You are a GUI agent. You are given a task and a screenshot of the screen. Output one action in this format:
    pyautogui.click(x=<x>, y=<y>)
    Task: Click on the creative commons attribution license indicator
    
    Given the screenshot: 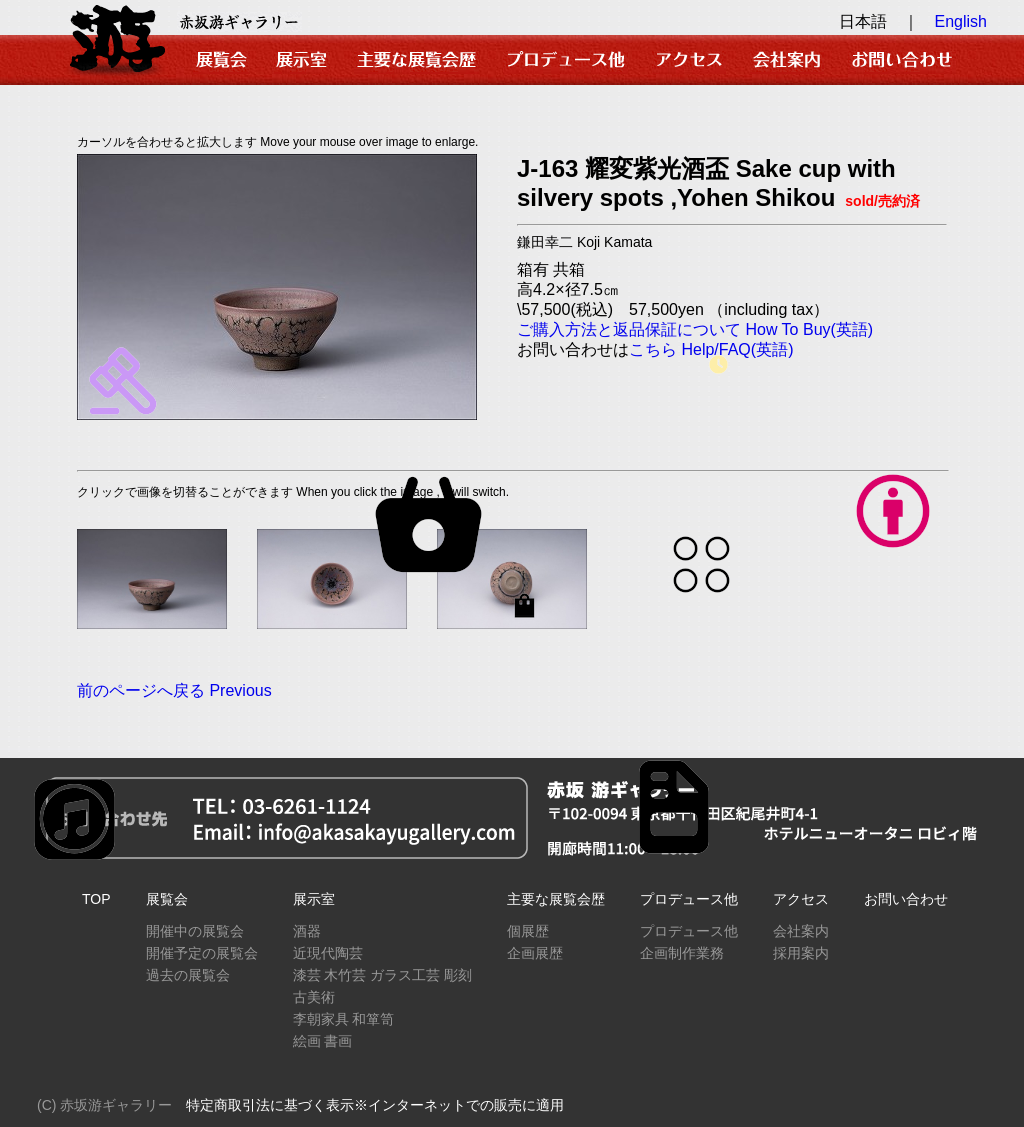 What is the action you would take?
    pyautogui.click(x=893, y=511)
    